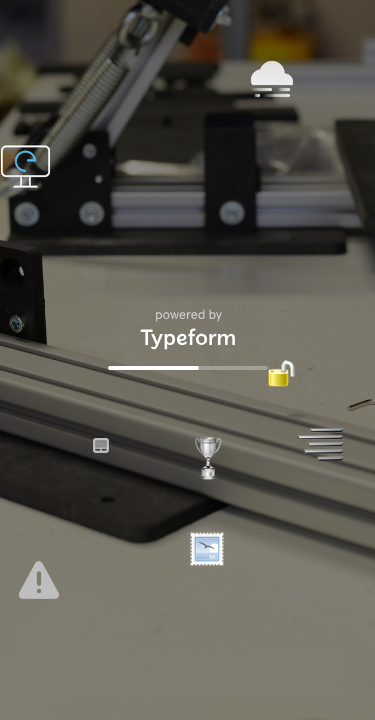 The height and width of the screenshot is (720, 375). I want to click on indicates changes are allowed or permissions are unlocked, so click(281, 374).